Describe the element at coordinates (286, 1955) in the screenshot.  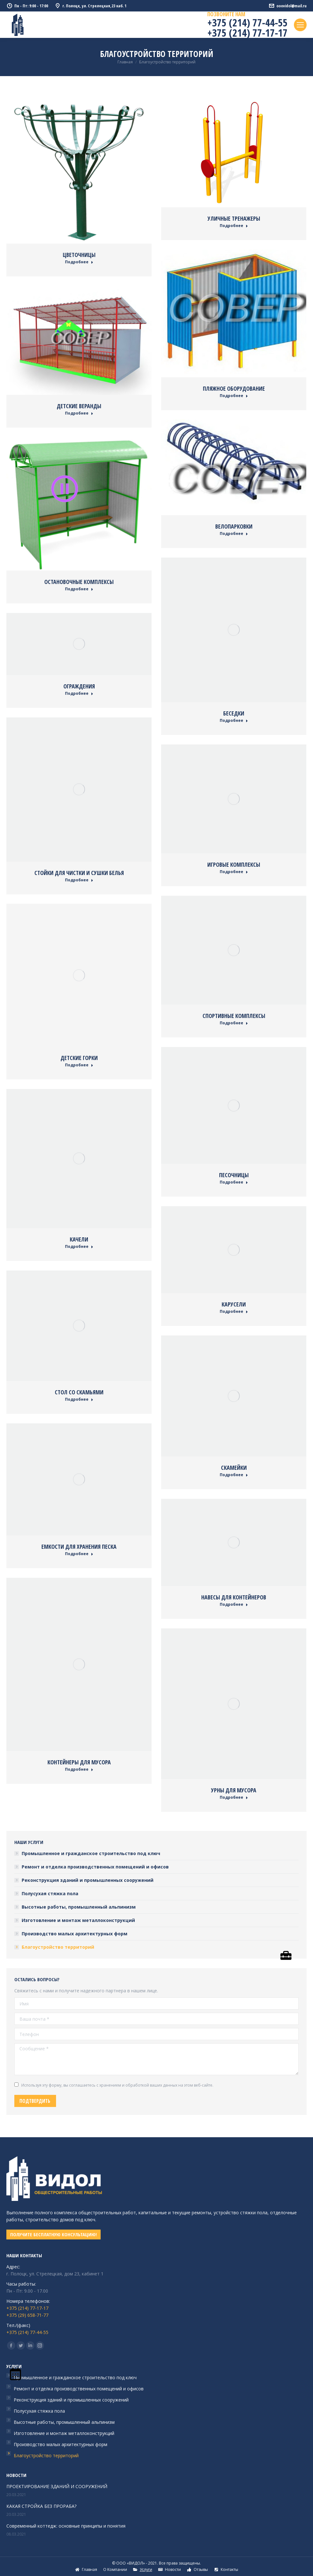
I see `access home repair services` at that location.